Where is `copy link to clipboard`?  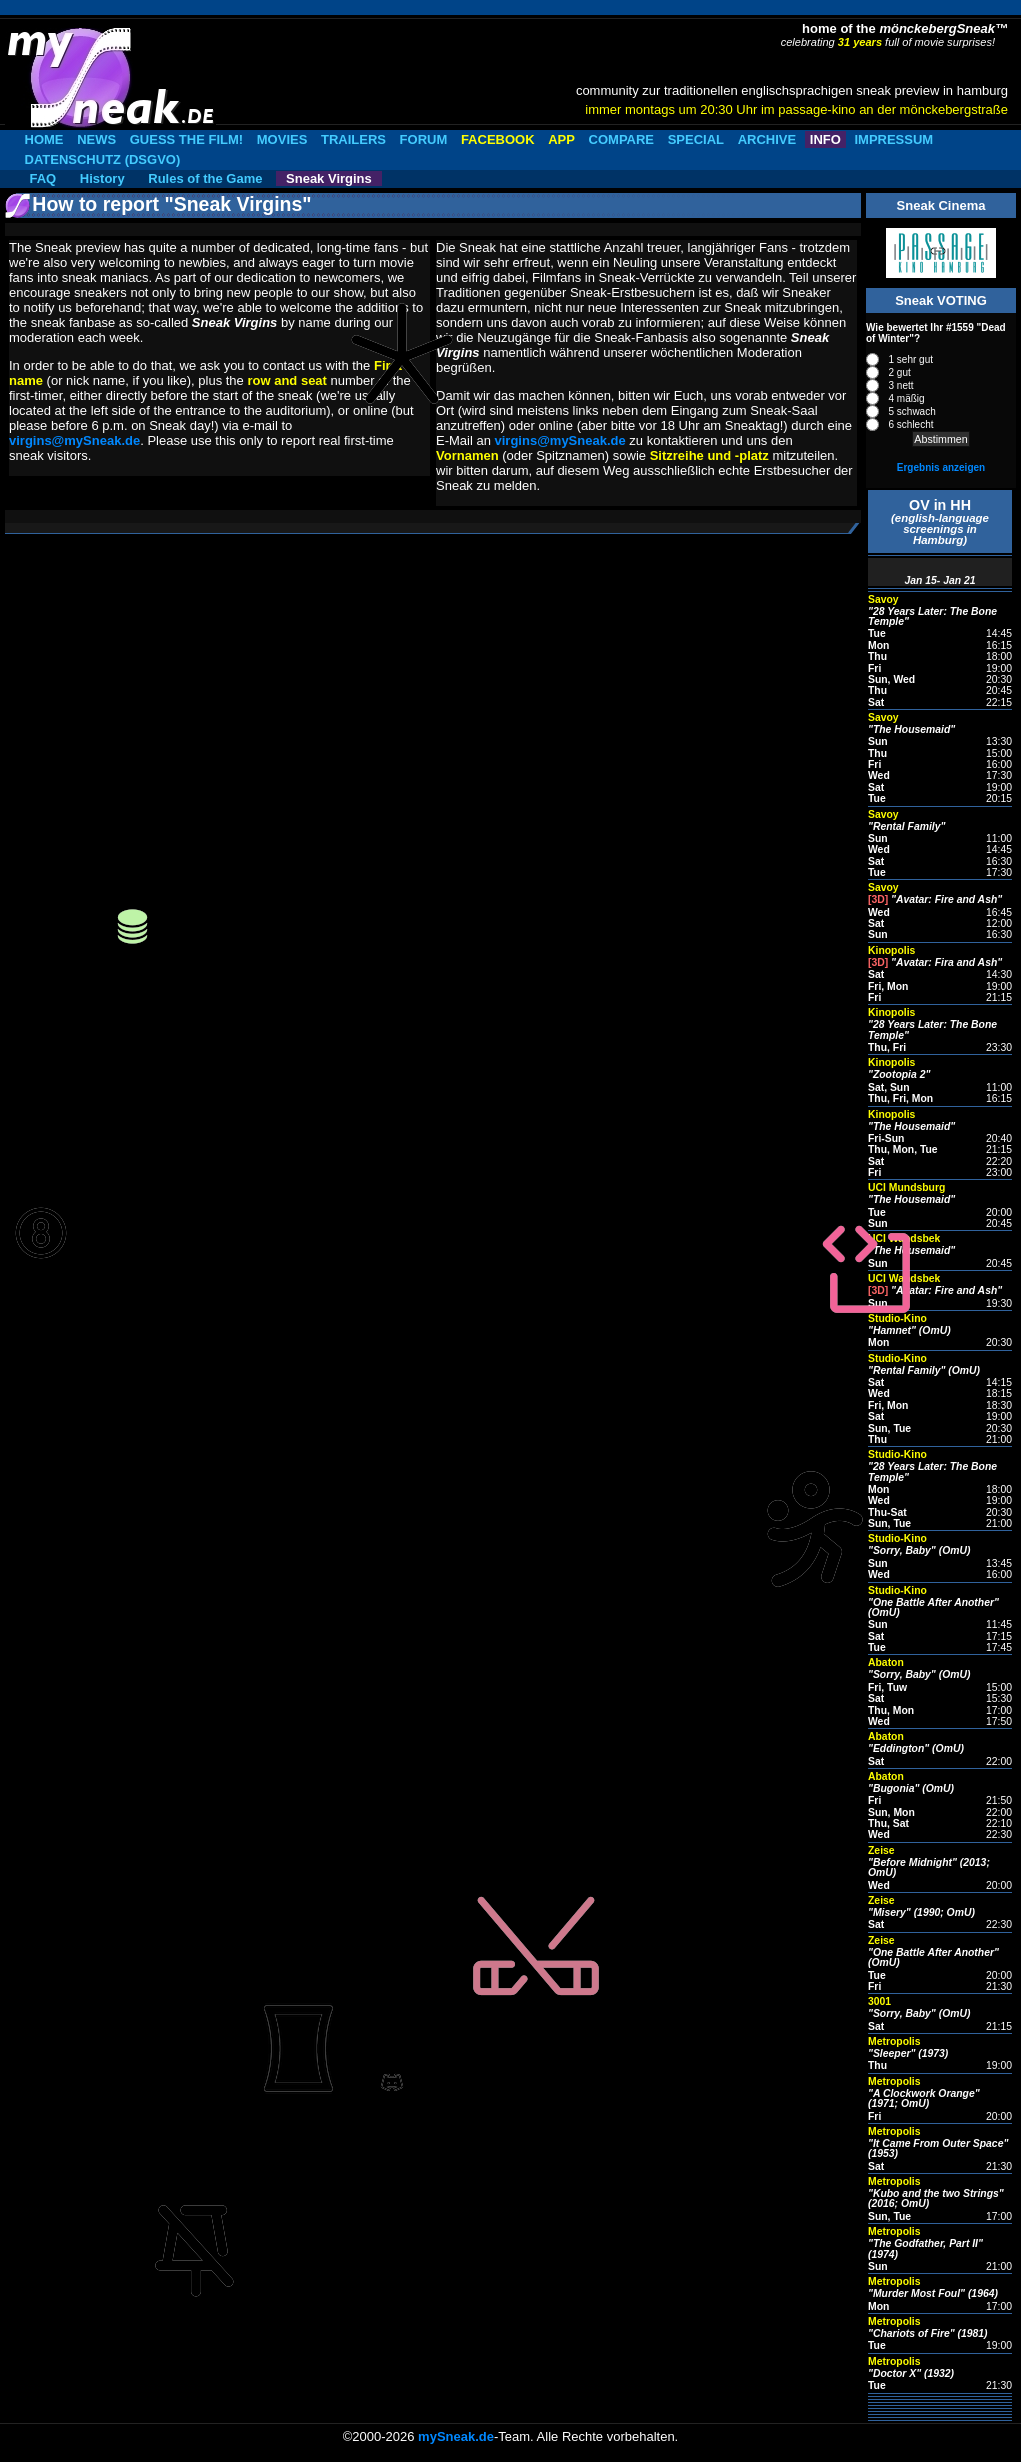 copy link to clipboard is located at coordinates (938, 251).